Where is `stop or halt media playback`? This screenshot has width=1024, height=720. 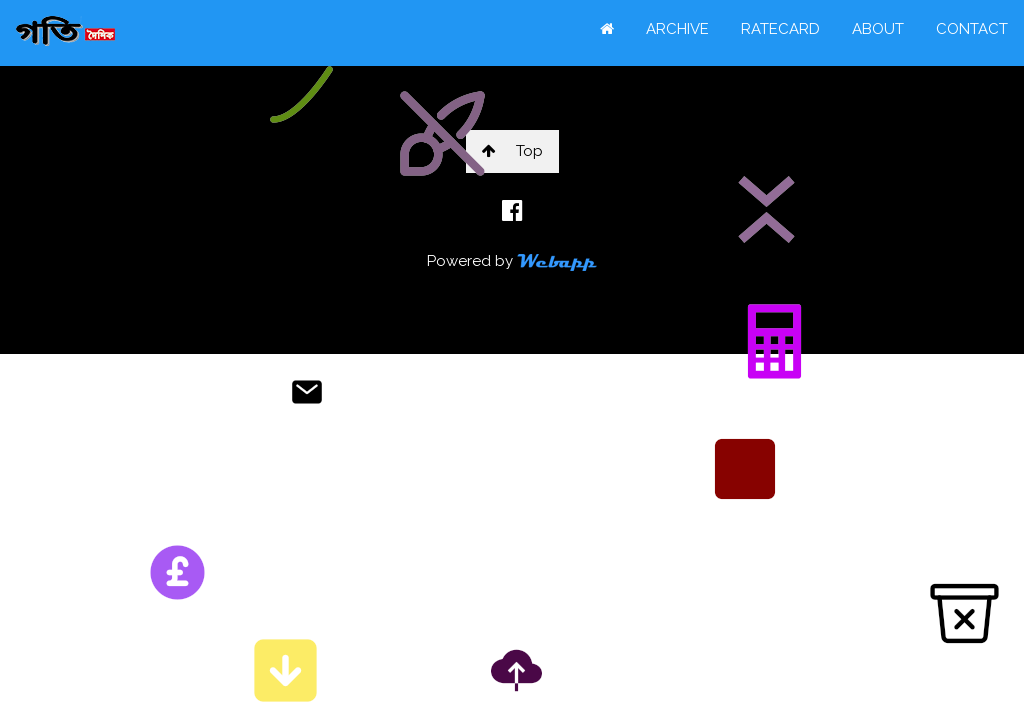
stop or halt media playback is located at coordinates (745, 469).